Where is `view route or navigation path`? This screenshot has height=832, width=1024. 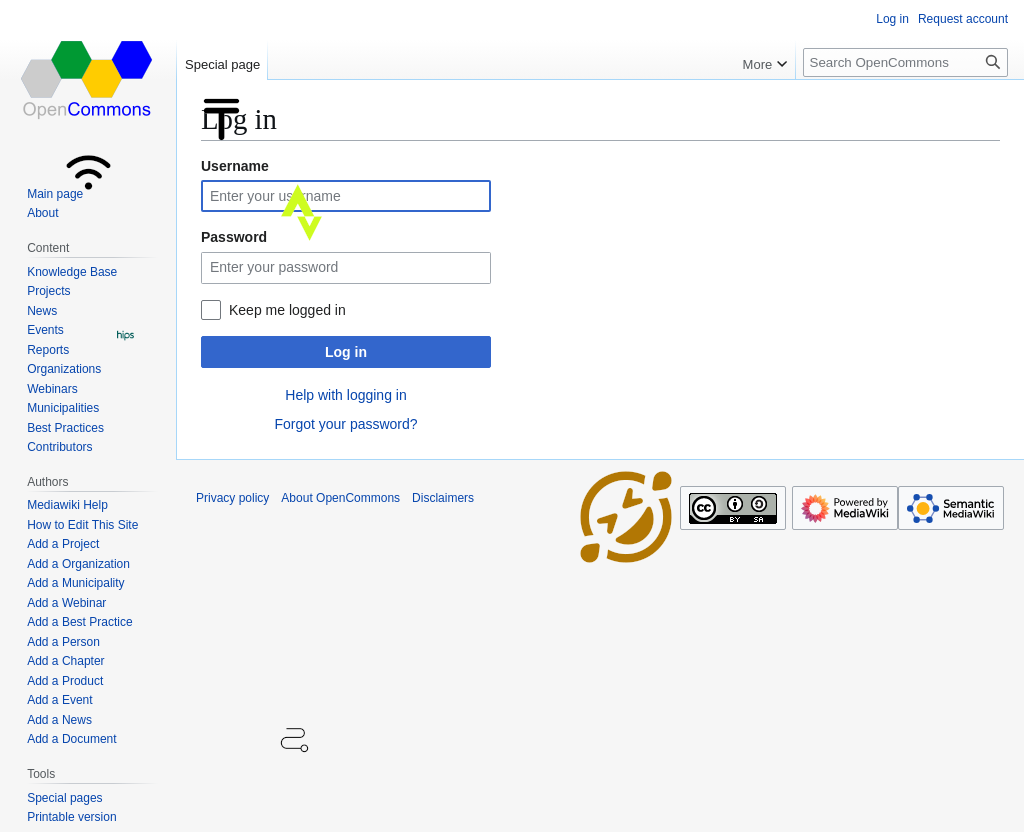 view route or navigation path is located at coordinates (294, 738).